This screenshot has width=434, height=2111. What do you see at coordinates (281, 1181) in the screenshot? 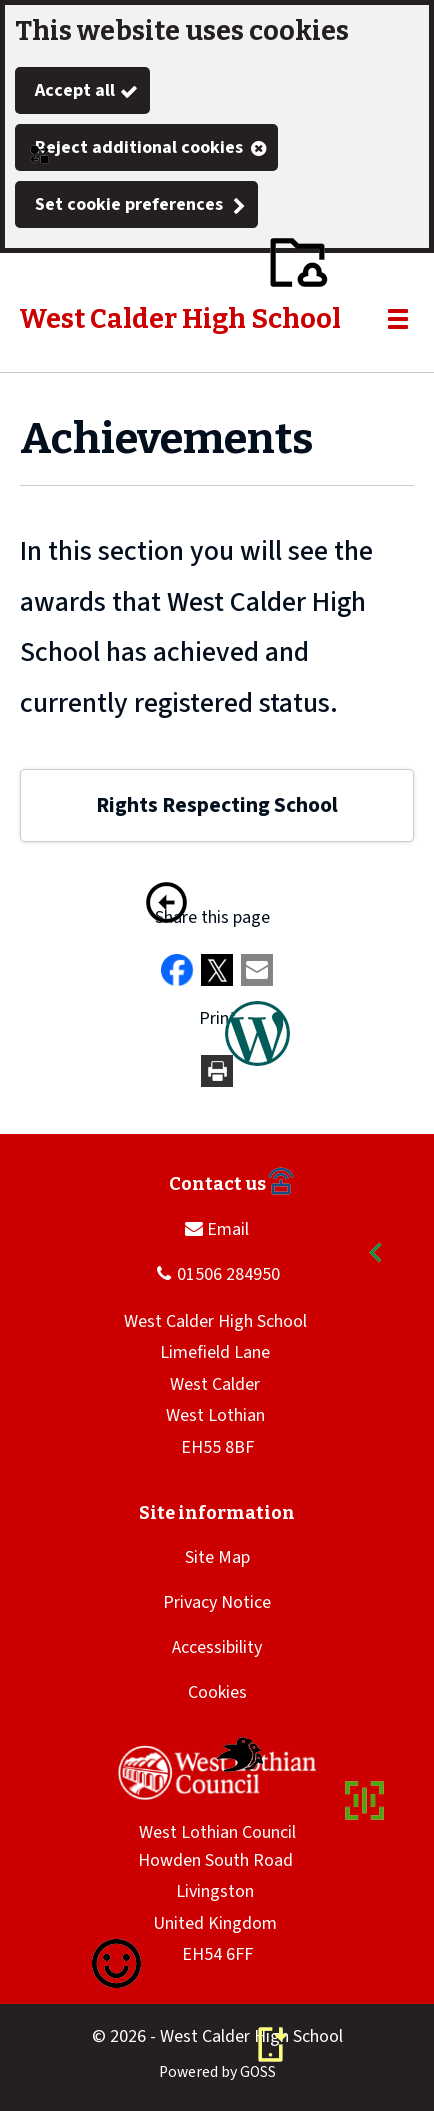
I see `access router or network settings` at bounding box center [281, 1181].